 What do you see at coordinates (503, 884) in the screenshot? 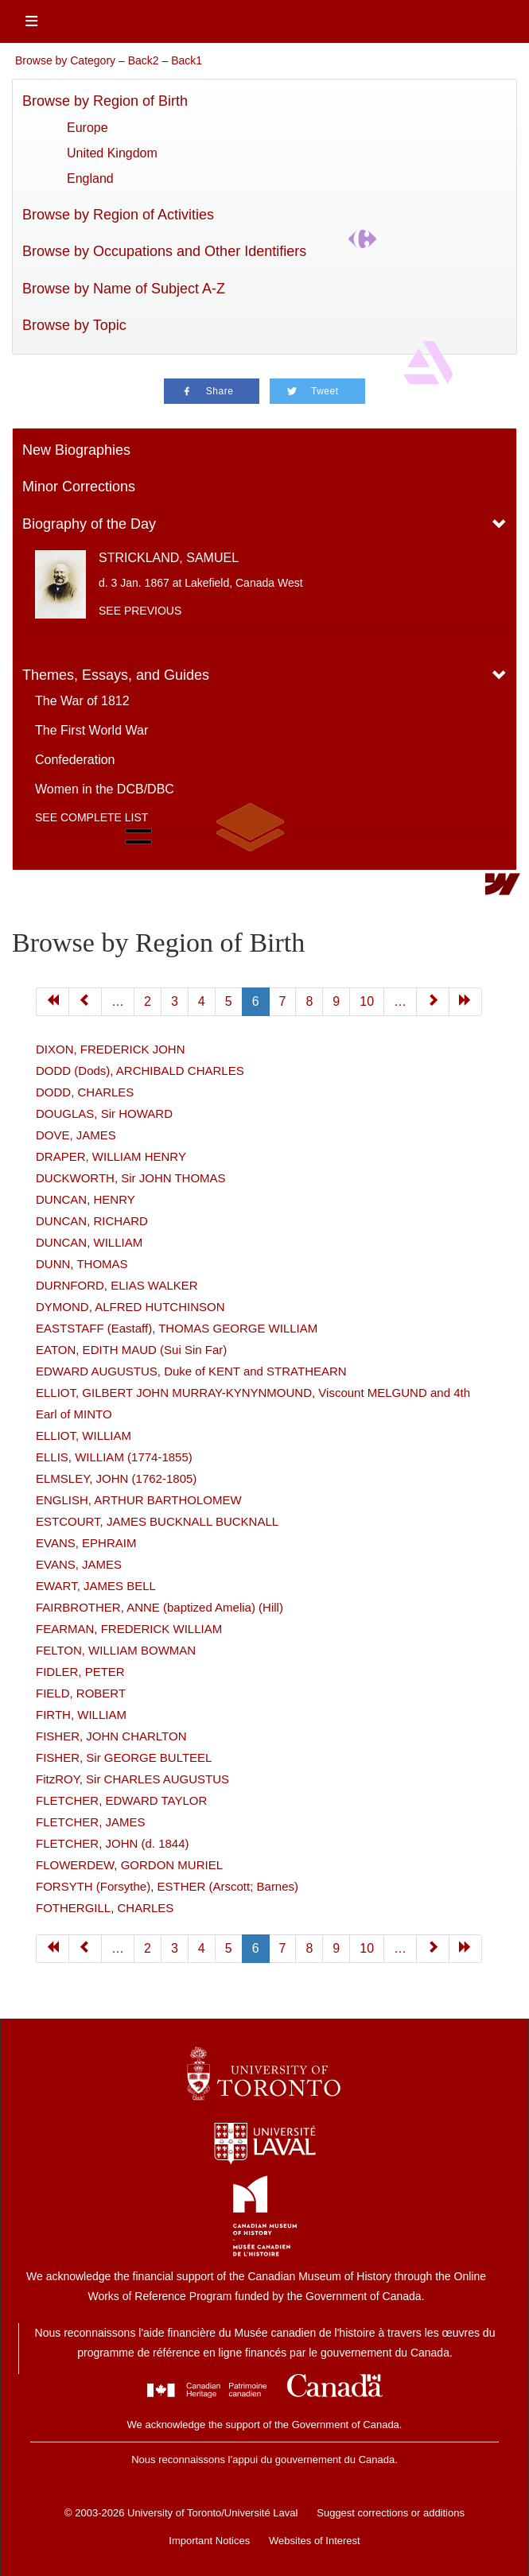
I see `open Webflow website or application` at bounding box center [503, 884].